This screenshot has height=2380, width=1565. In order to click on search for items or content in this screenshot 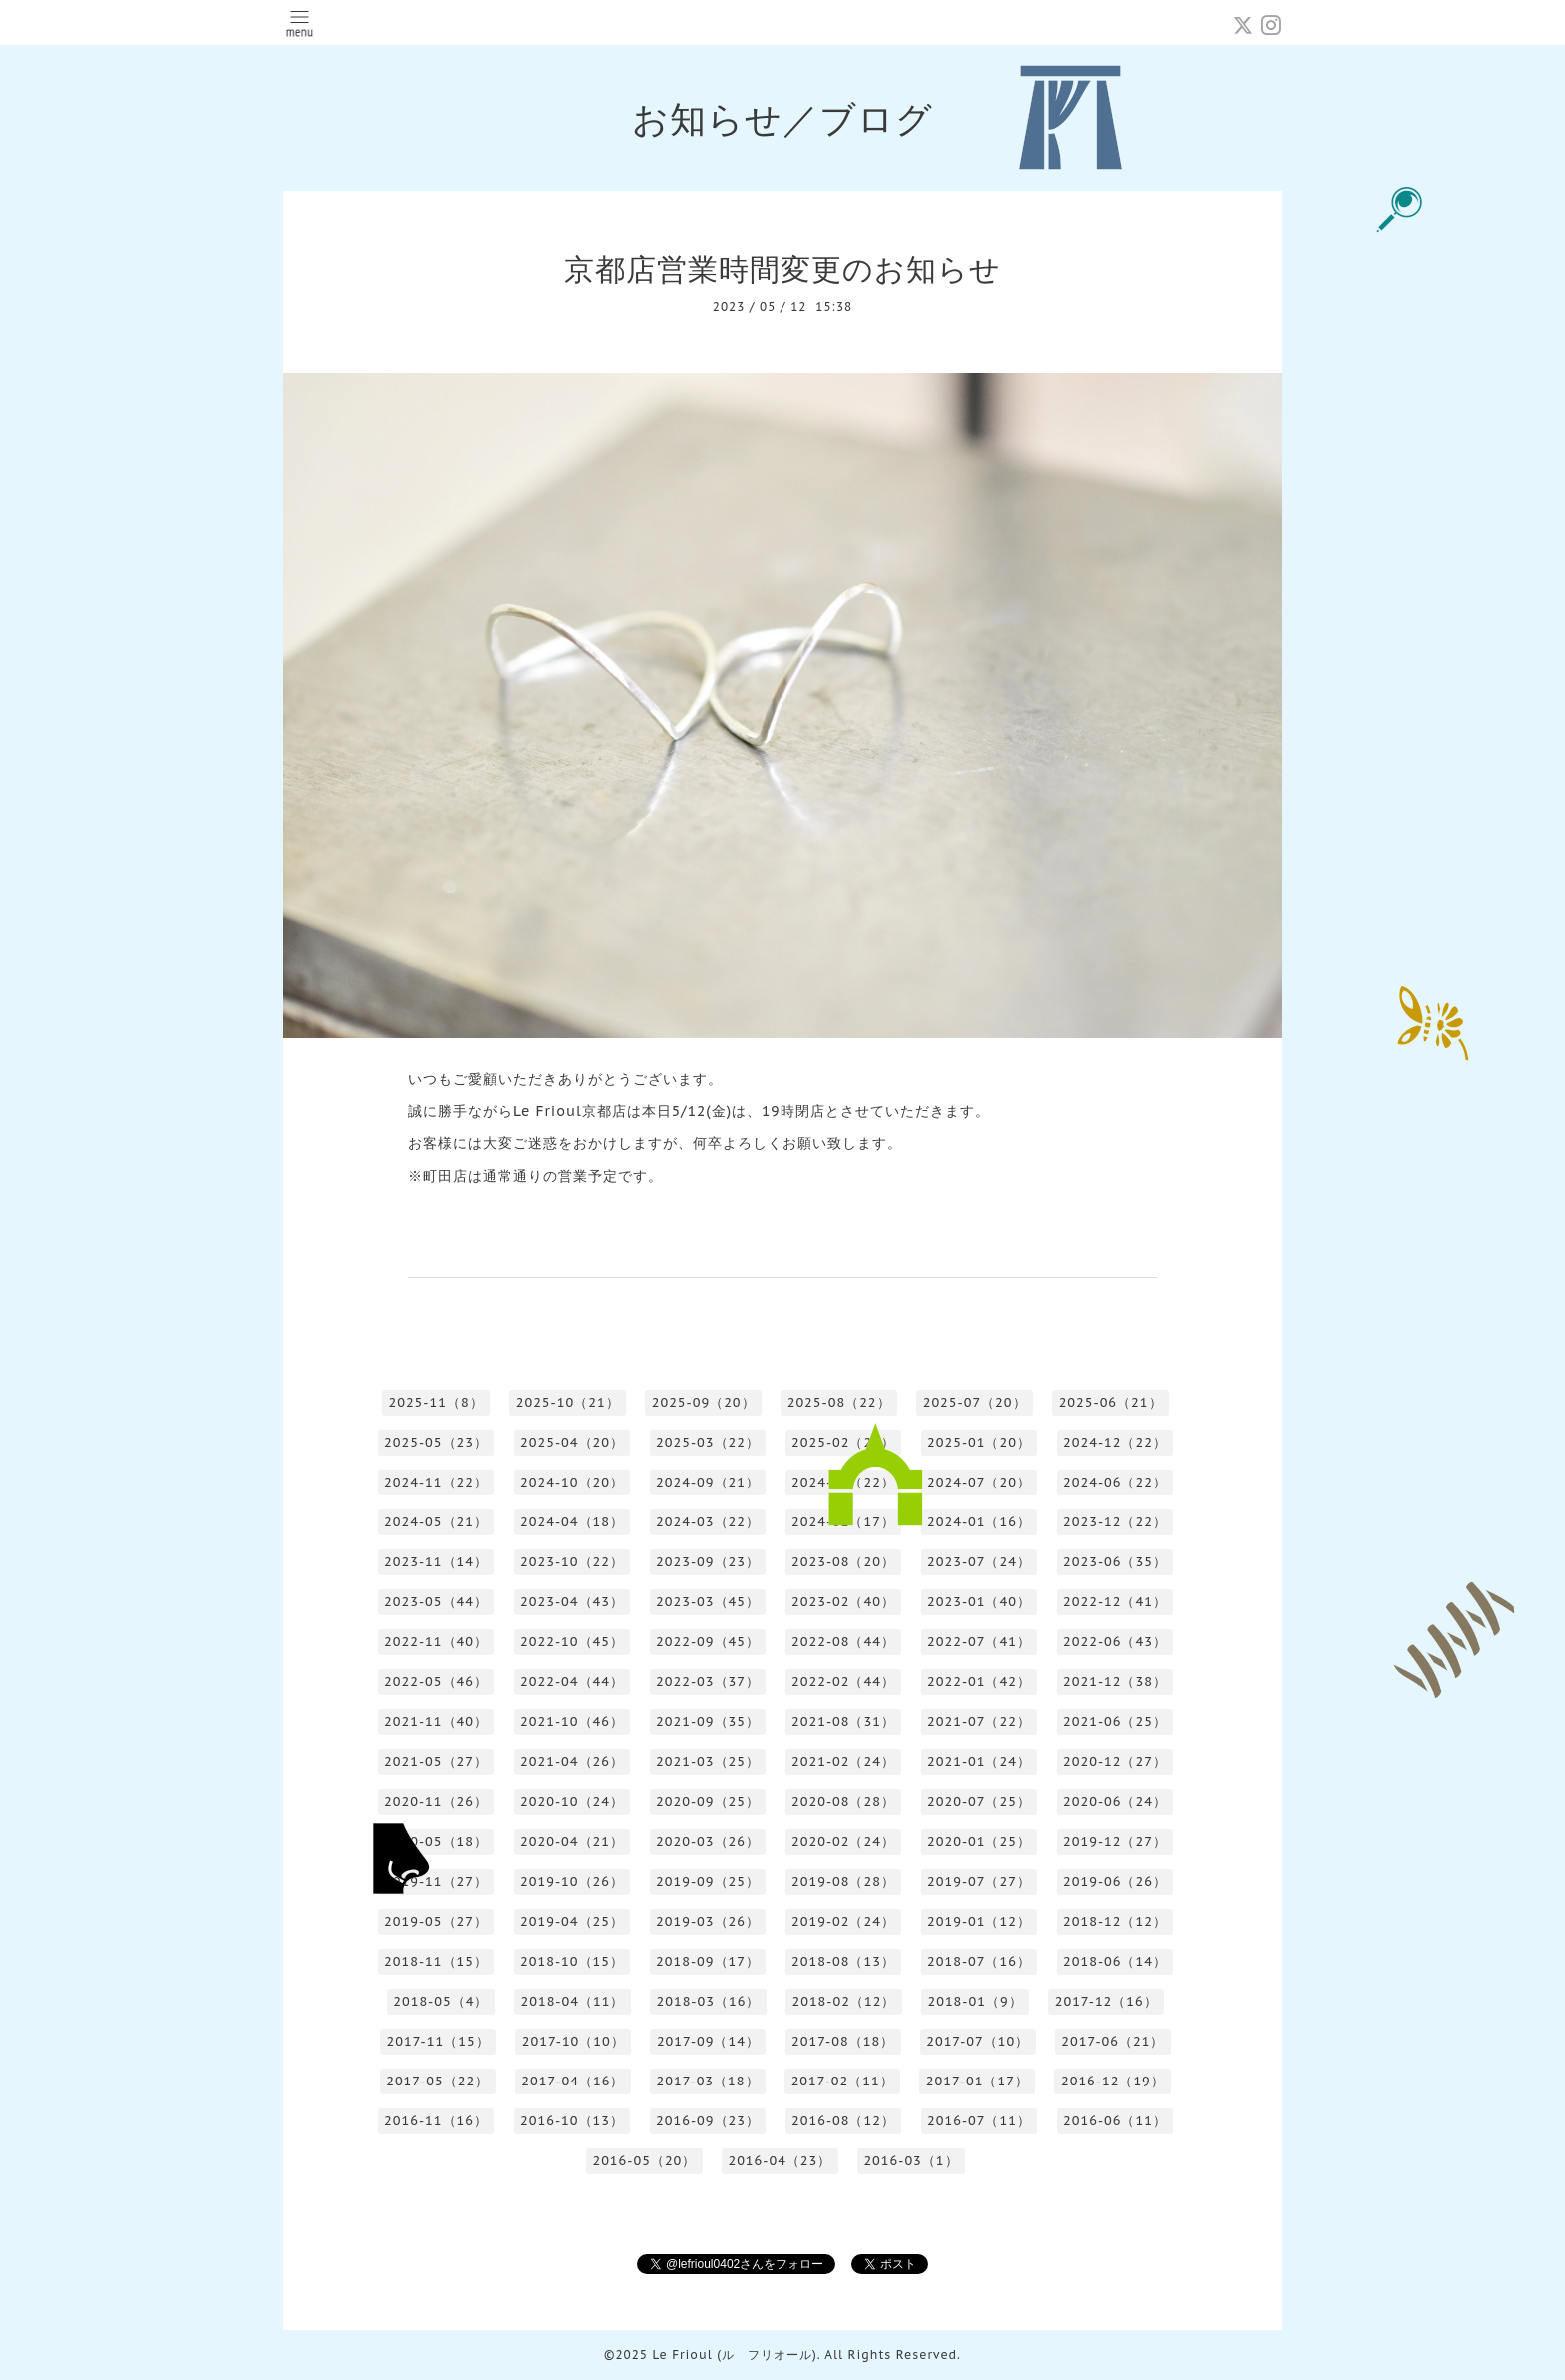, I will do `click(1399, 210)`.